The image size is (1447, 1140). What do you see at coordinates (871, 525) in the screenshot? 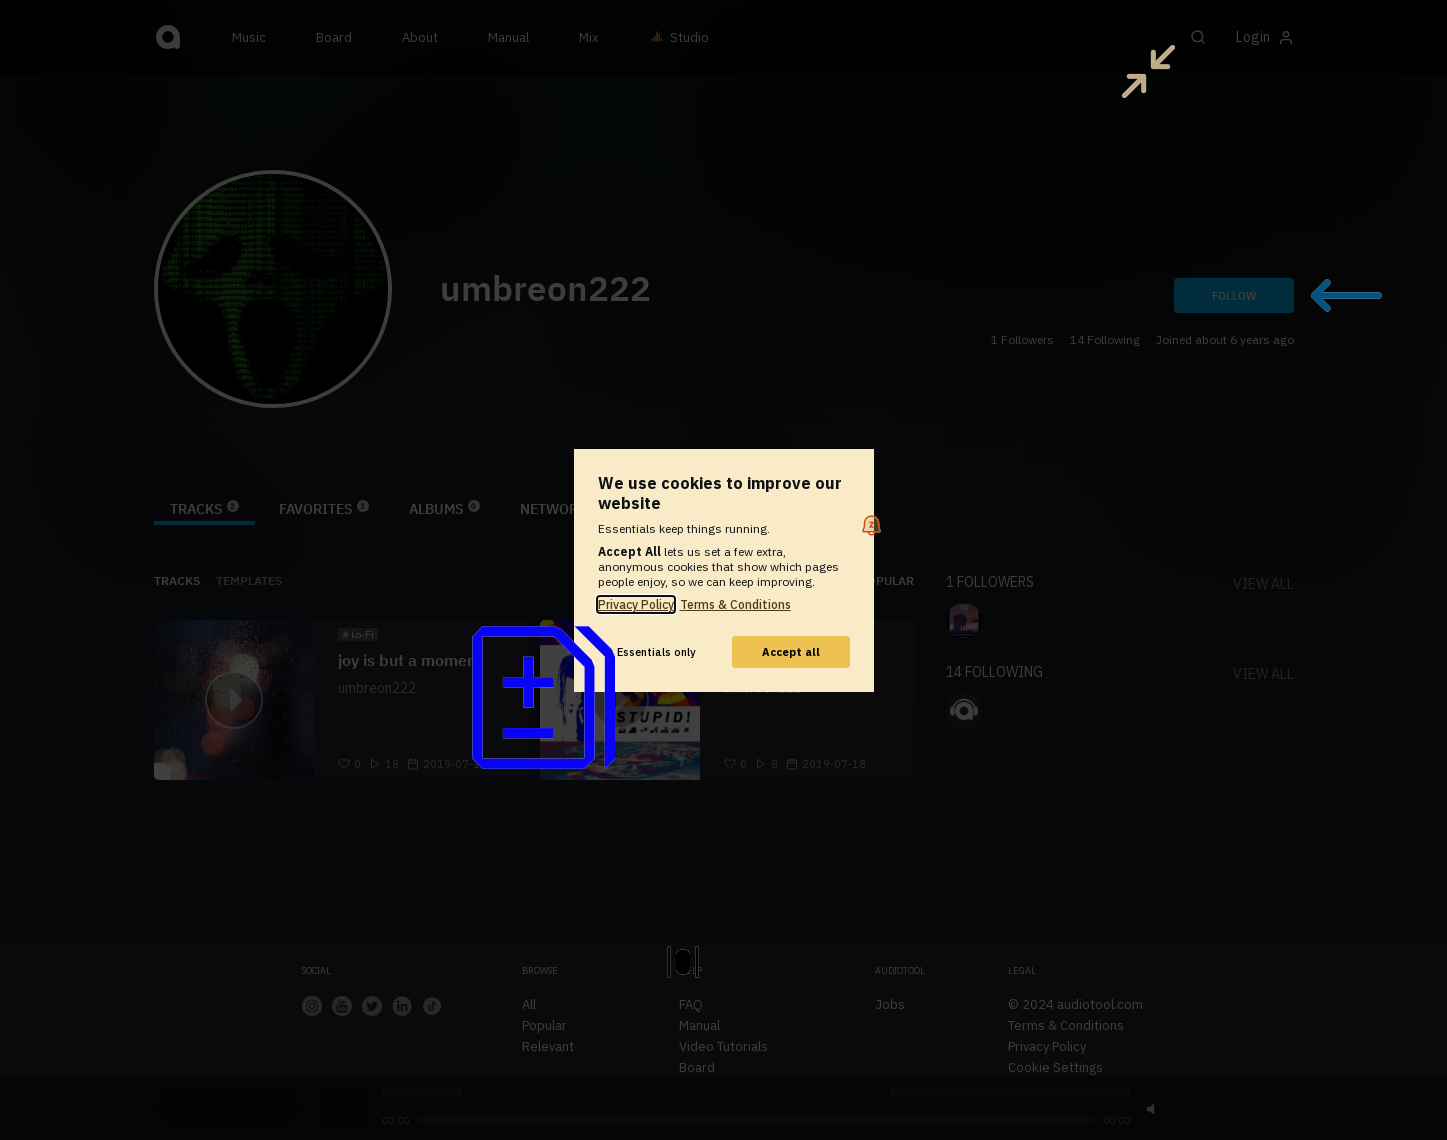
I see `mute notifications while sleeping` at bounding box center [871, 525].